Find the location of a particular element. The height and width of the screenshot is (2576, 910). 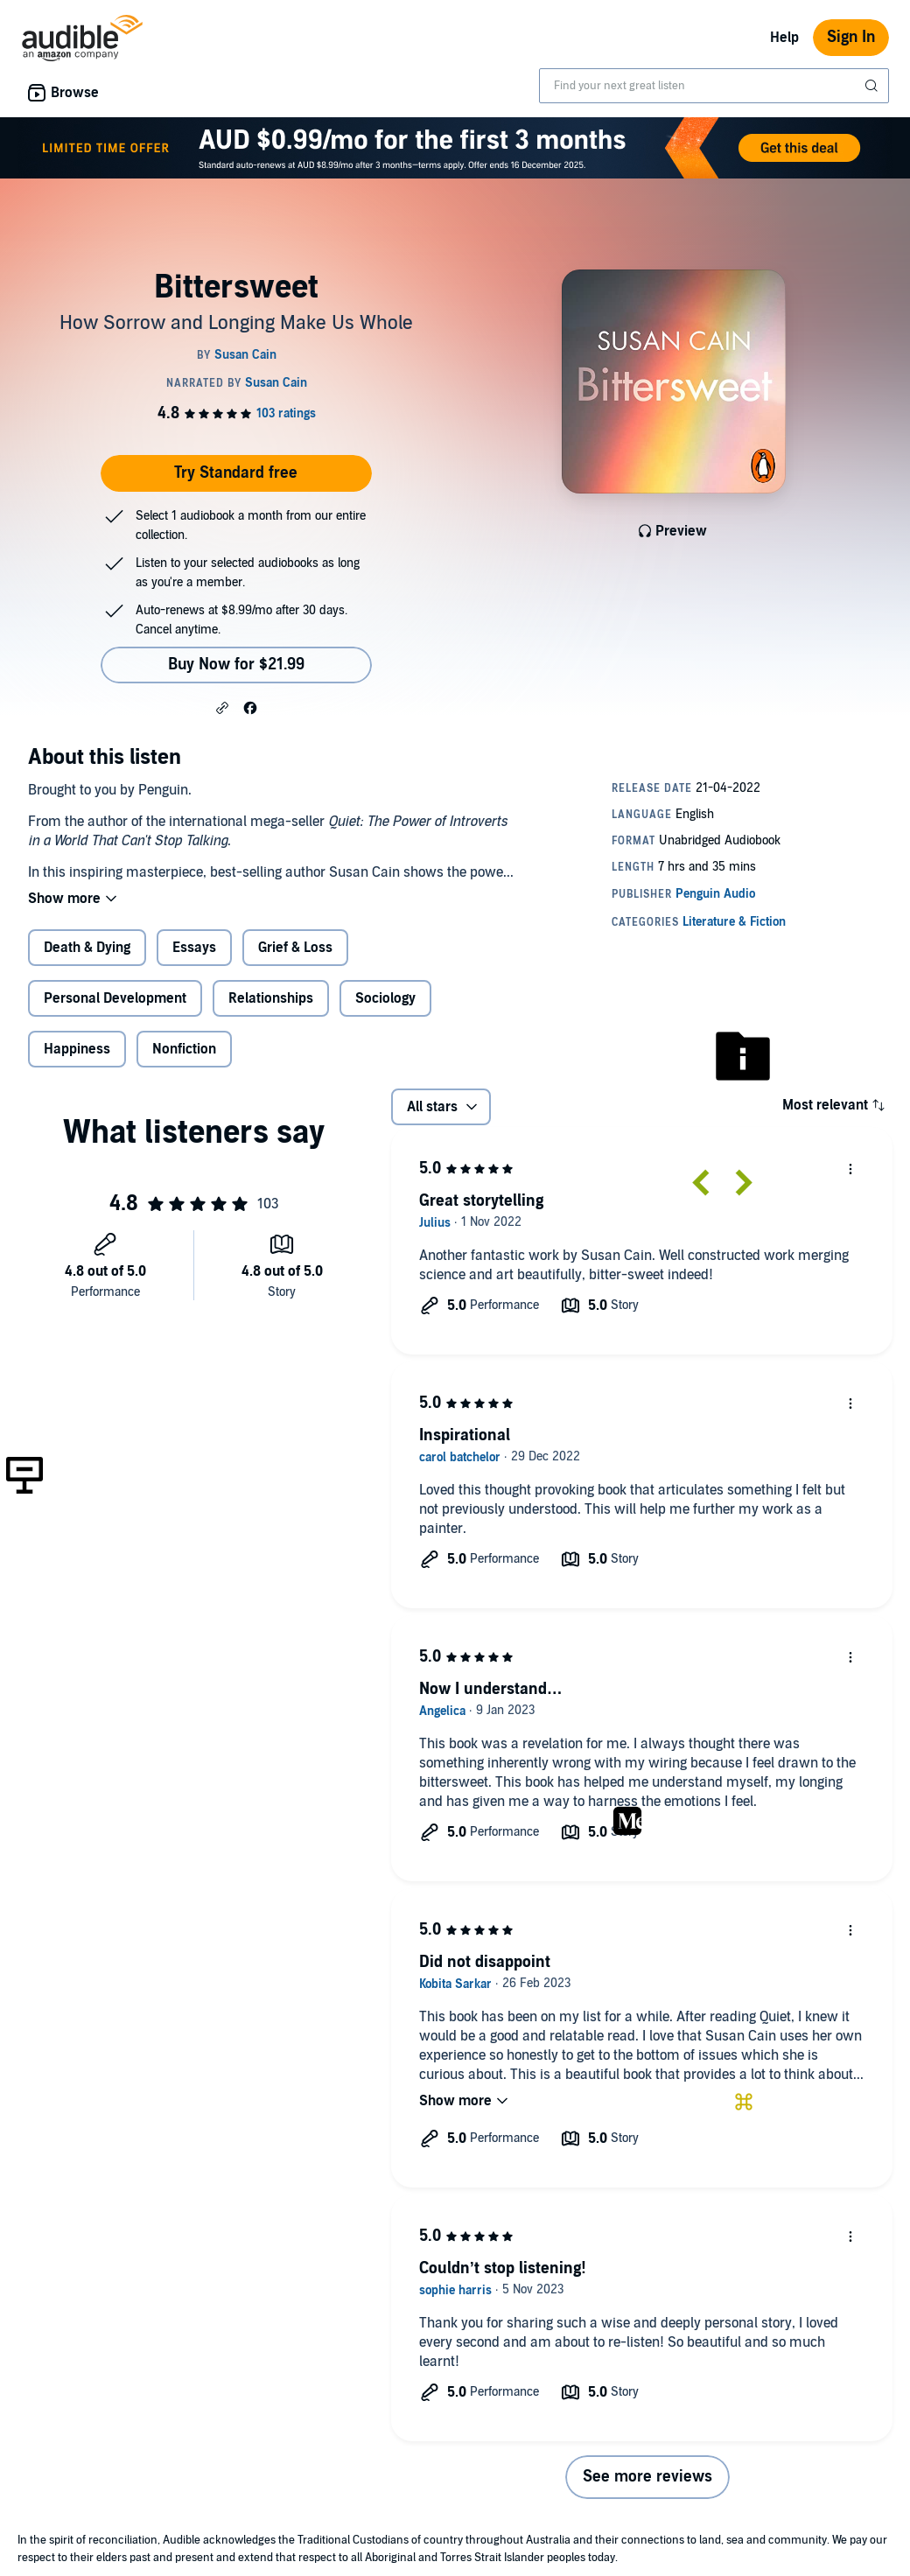

toggle code view mode in editor is located at coordinates (722, 1182).